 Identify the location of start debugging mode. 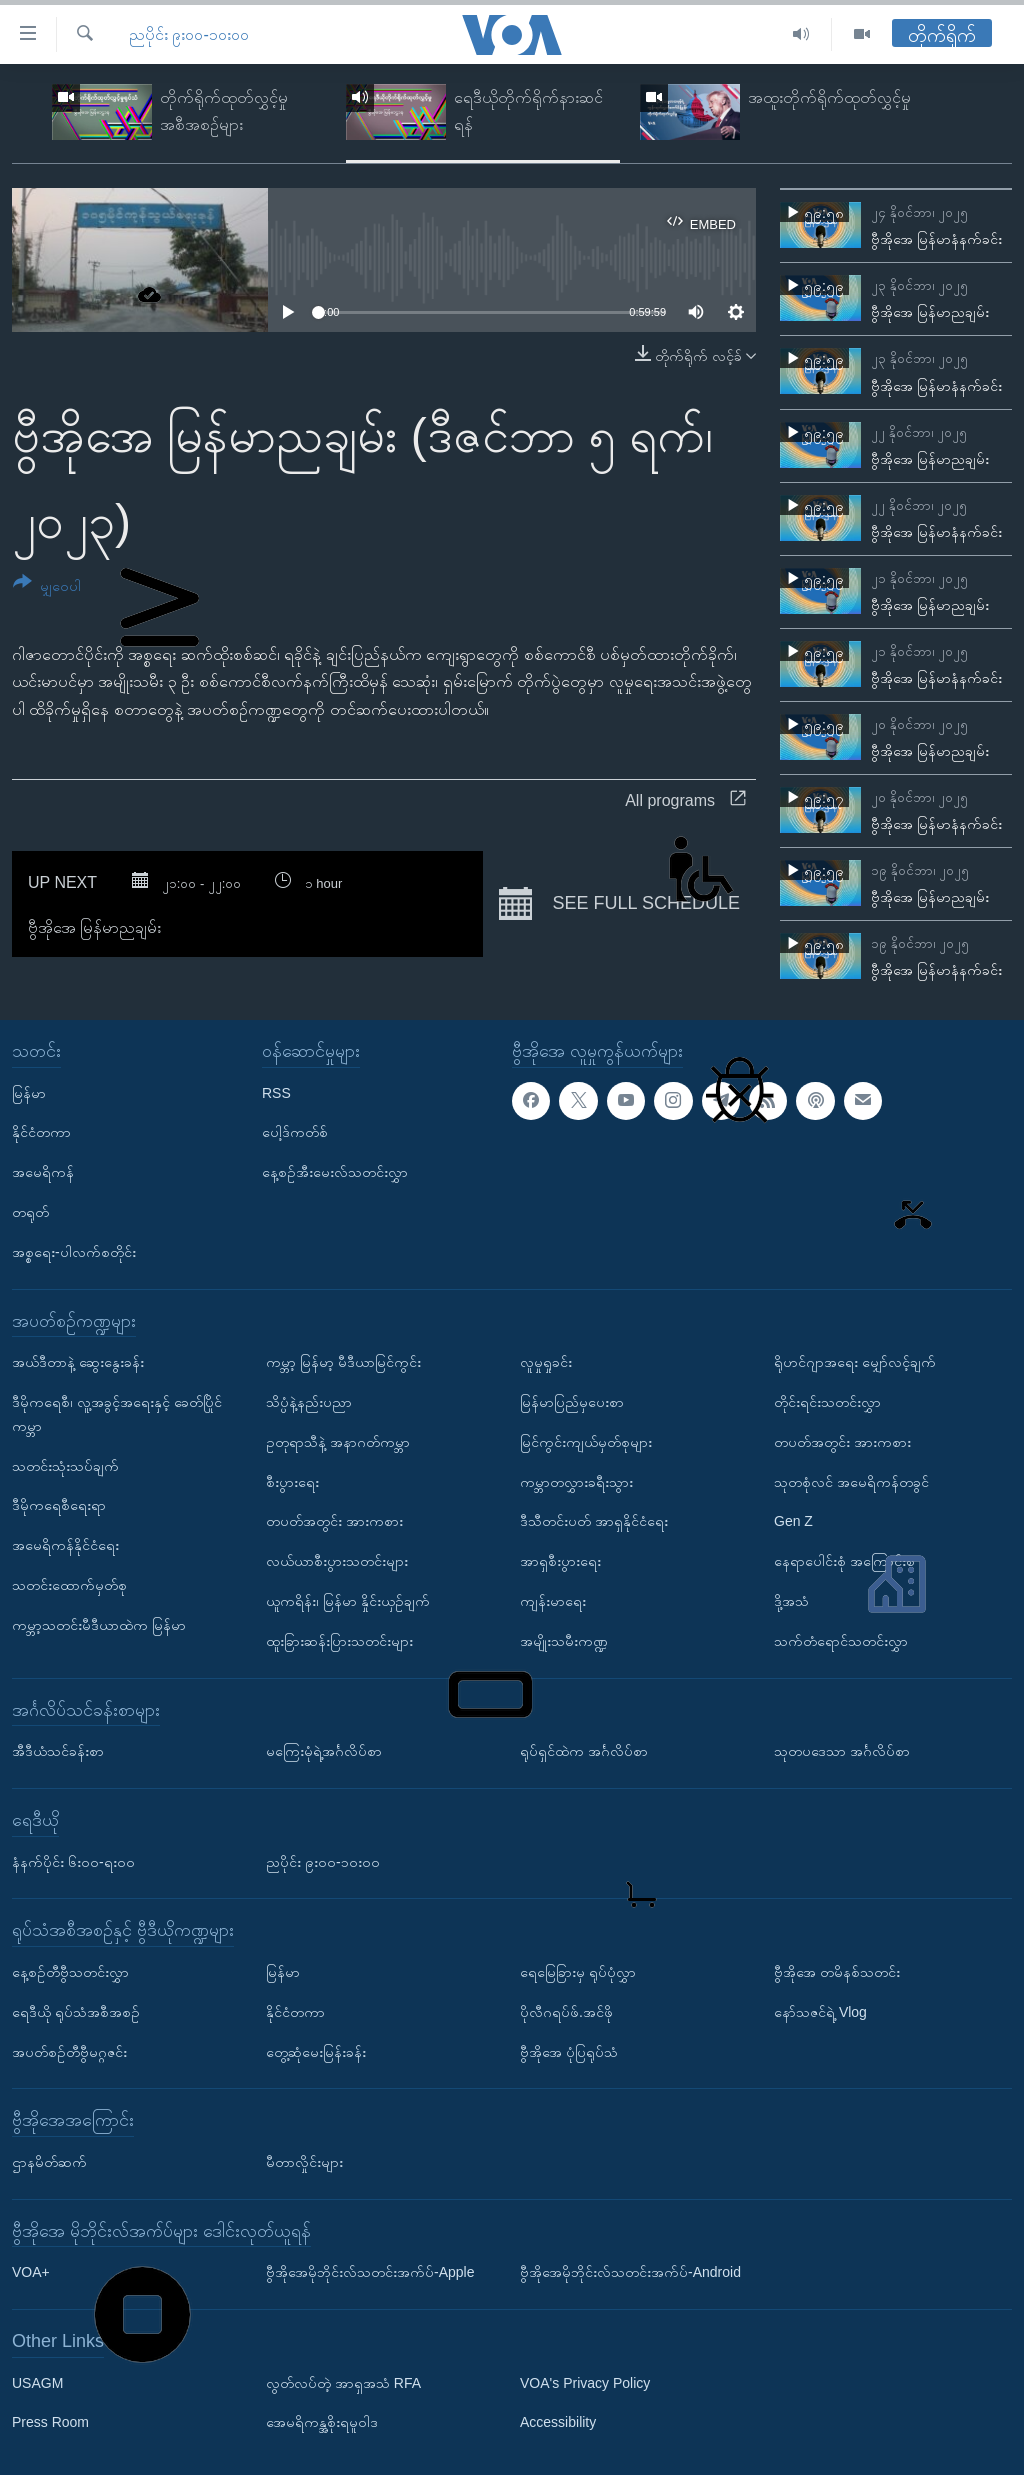
(740, 1091).